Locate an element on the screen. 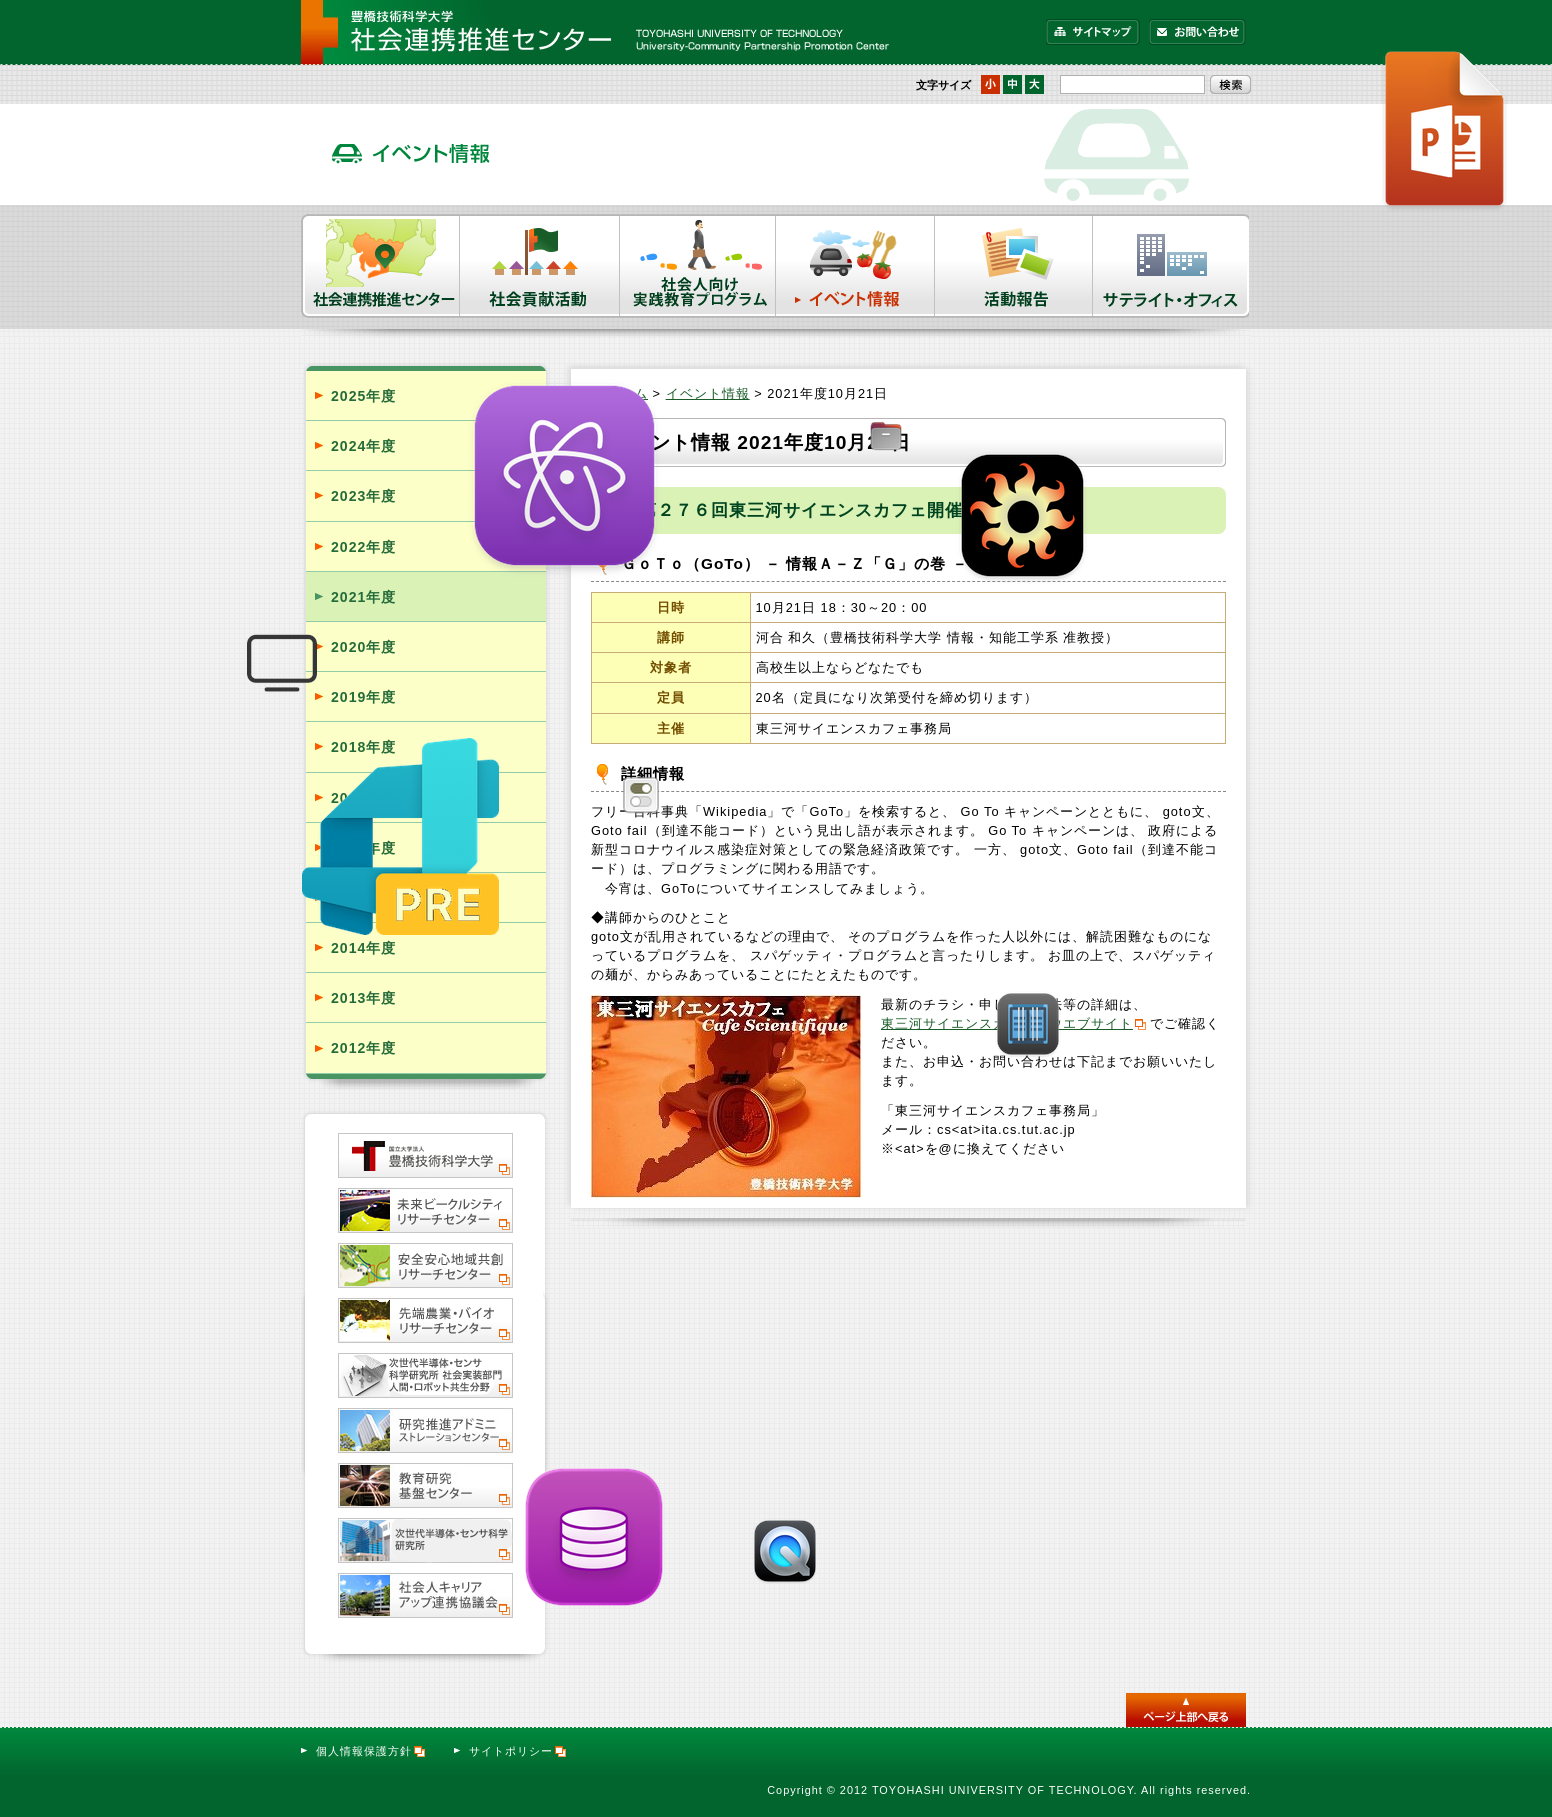  open virtualization container settings is located at coordinates (1028, 1024).